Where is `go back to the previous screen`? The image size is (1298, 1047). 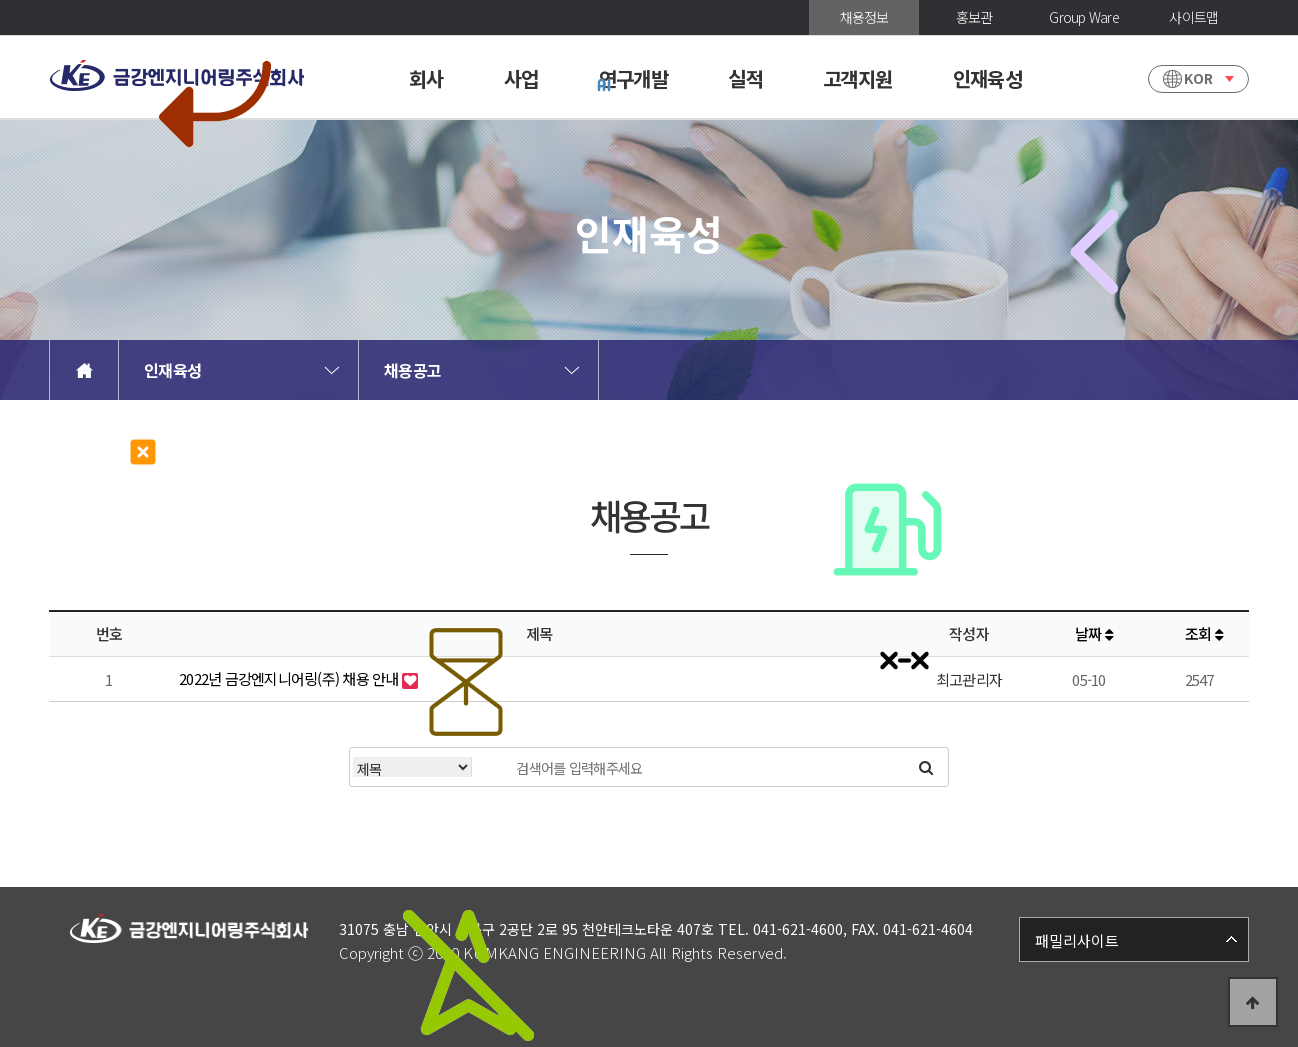
go back to the previous screen is located at coordinates (1098, 252).